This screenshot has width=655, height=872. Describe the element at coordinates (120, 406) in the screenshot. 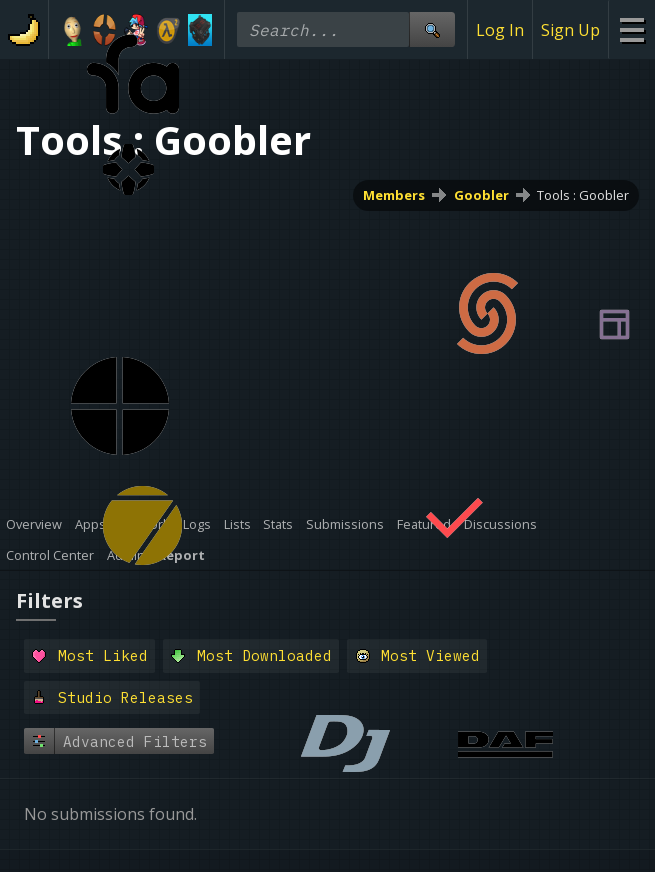

I see `quarto publishing system logo` at that location.